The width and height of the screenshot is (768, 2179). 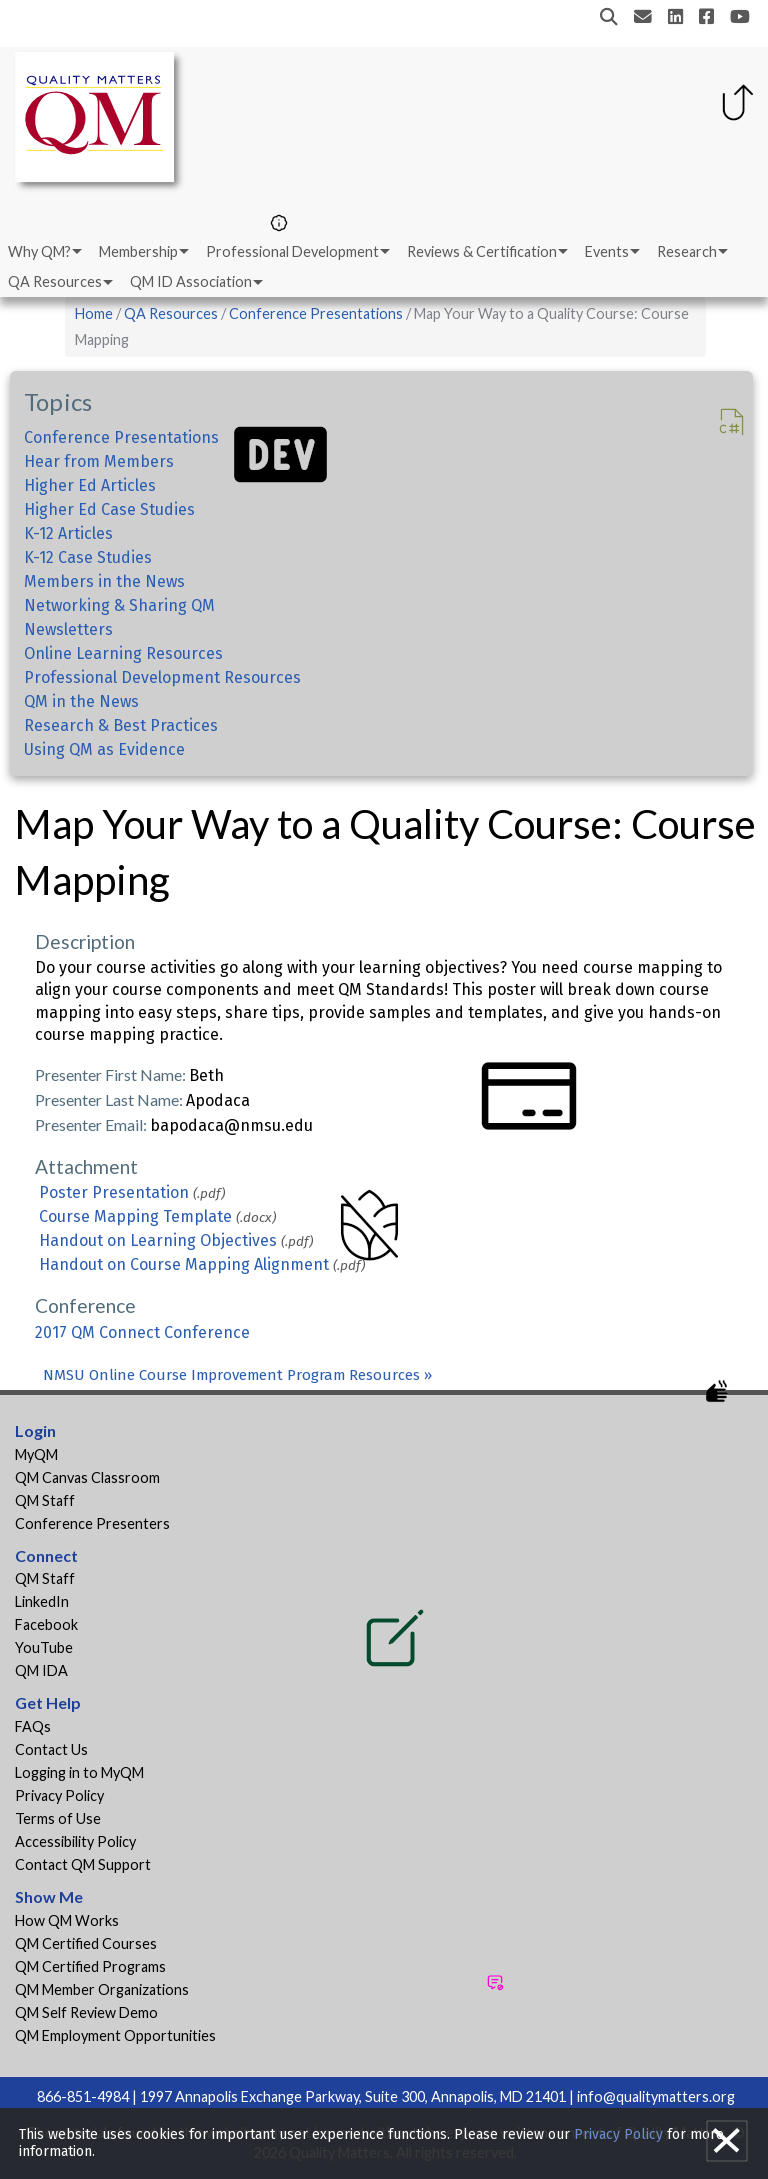 I want to click on indicates gluten-free or grain-free option, so click(x=369, y=1226).